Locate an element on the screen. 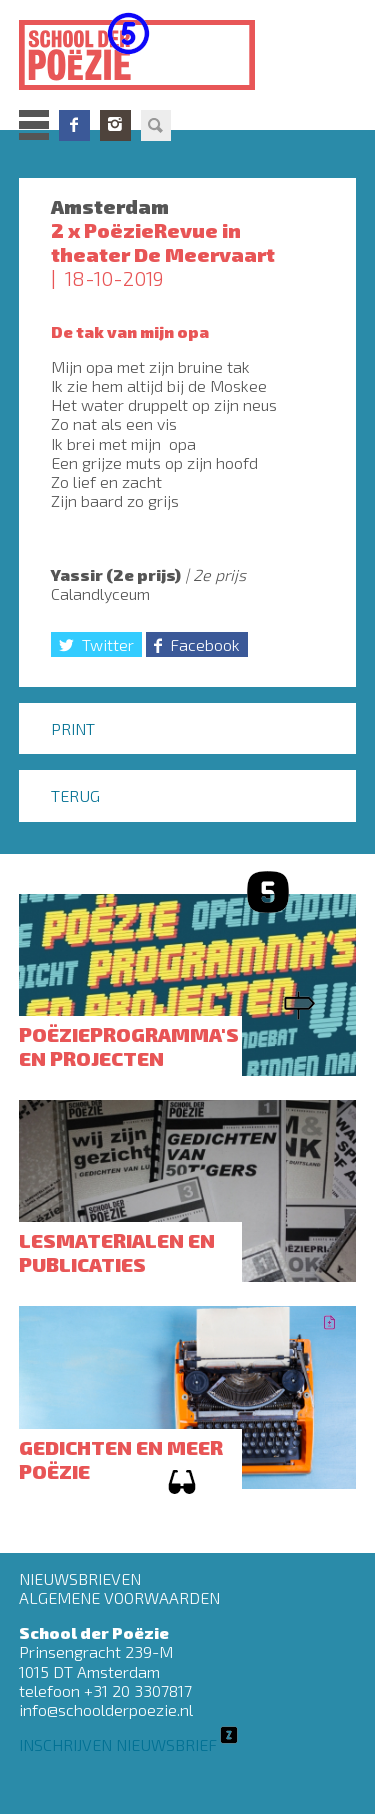 The height and width of the screenshot is (1814, 375). indicates step 5 in a numbered sequence is located at coordinates (268, 892).